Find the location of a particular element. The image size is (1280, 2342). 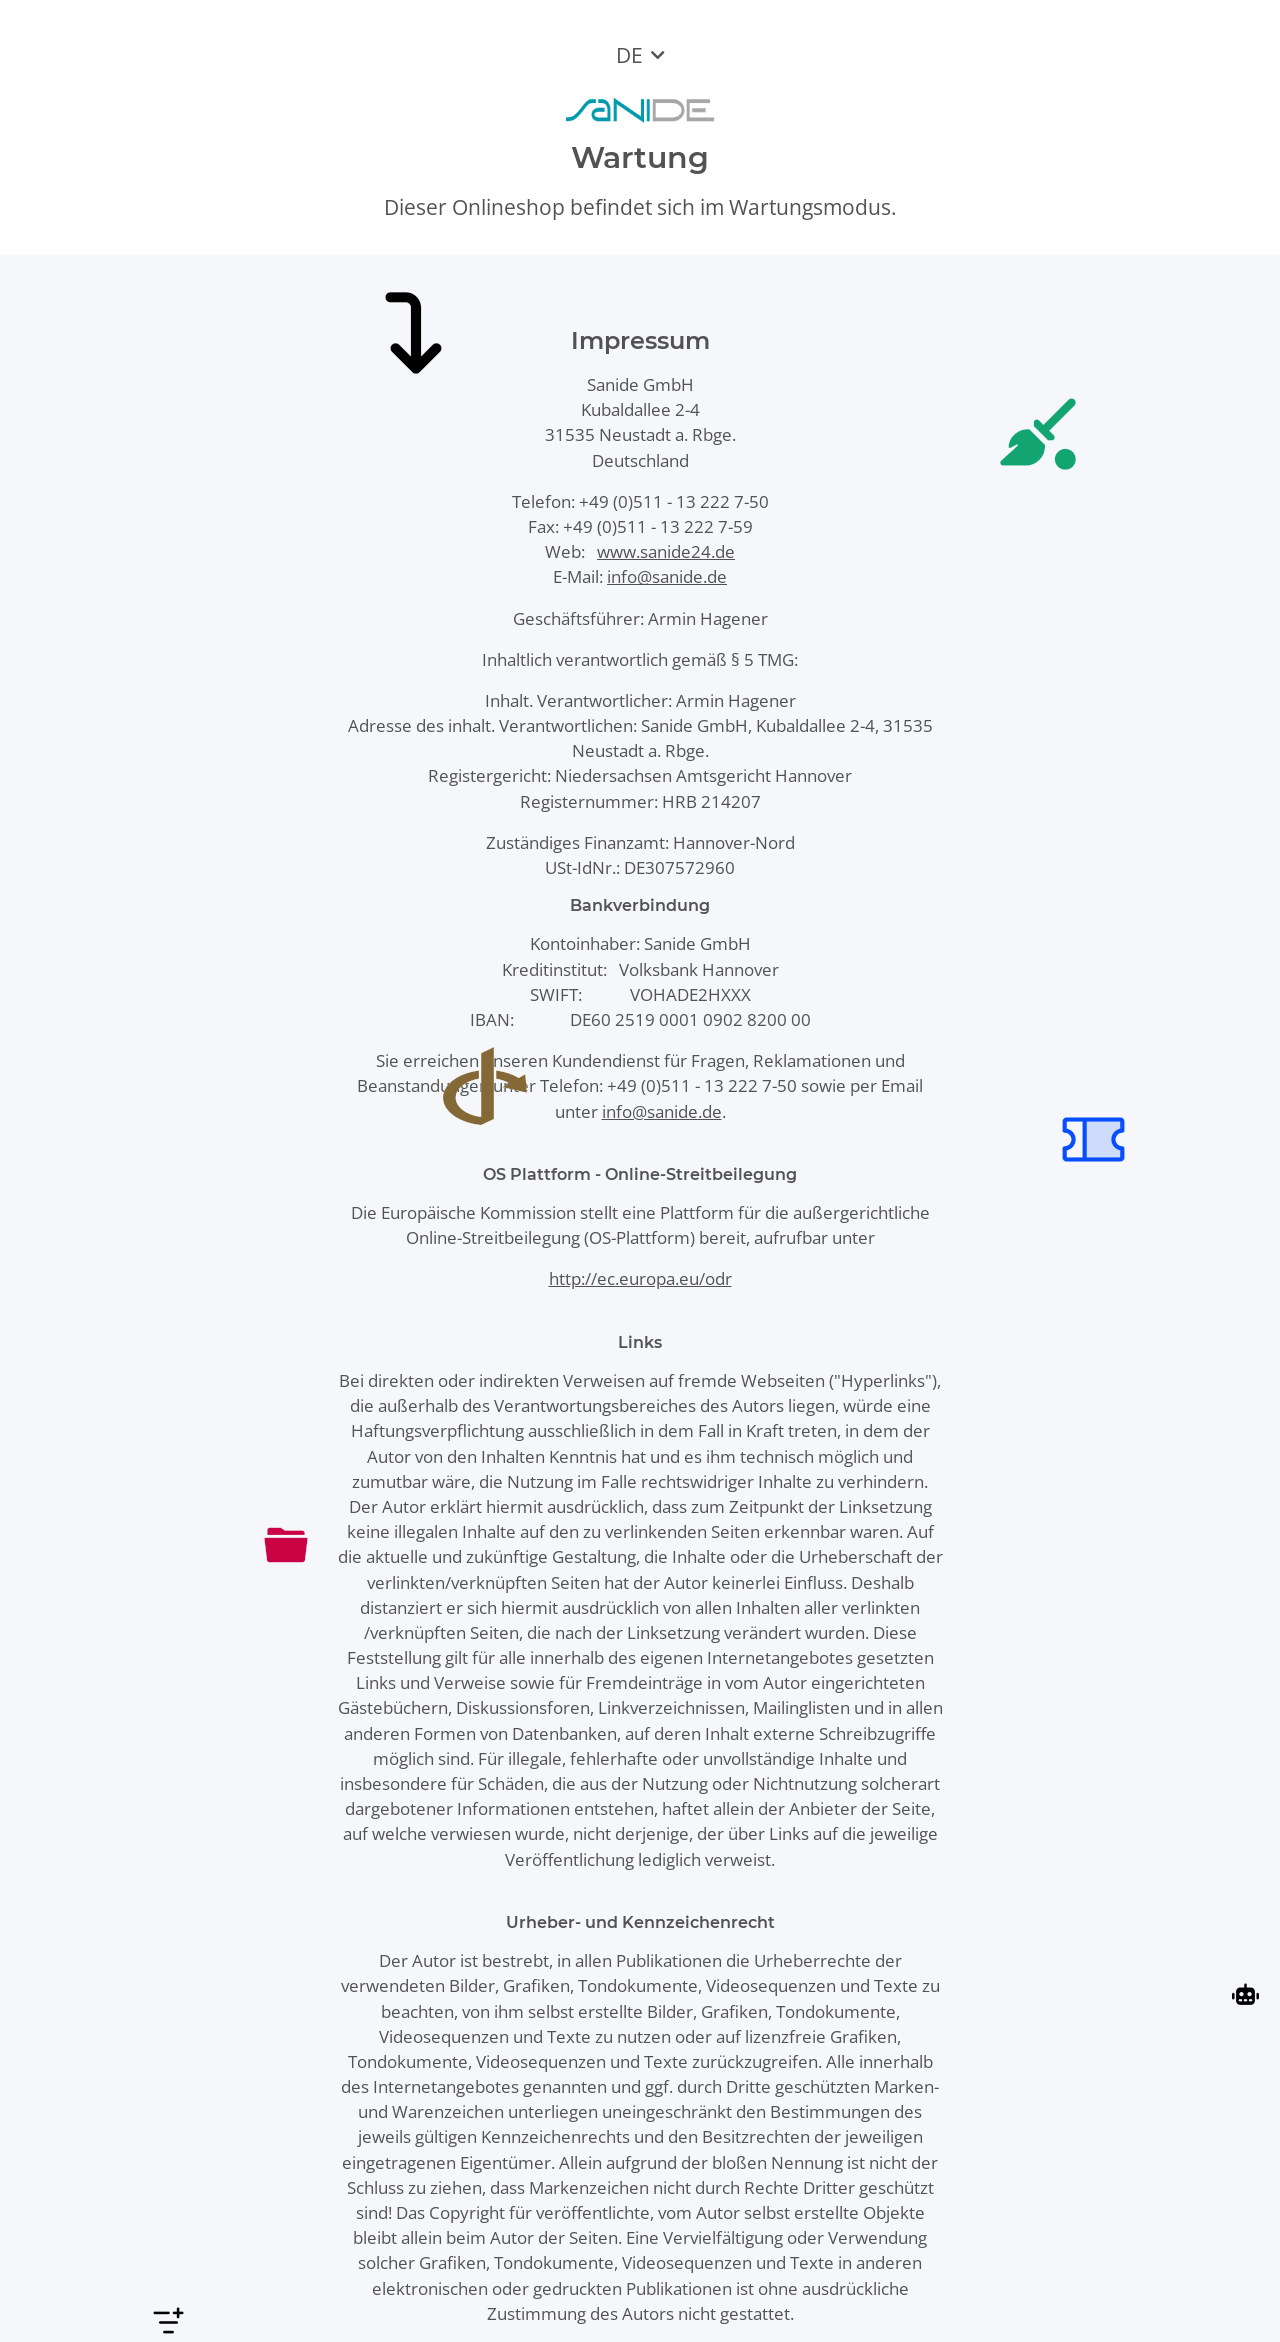

access AI assistant or chatbot features is located at coordinates (1245, 1995).